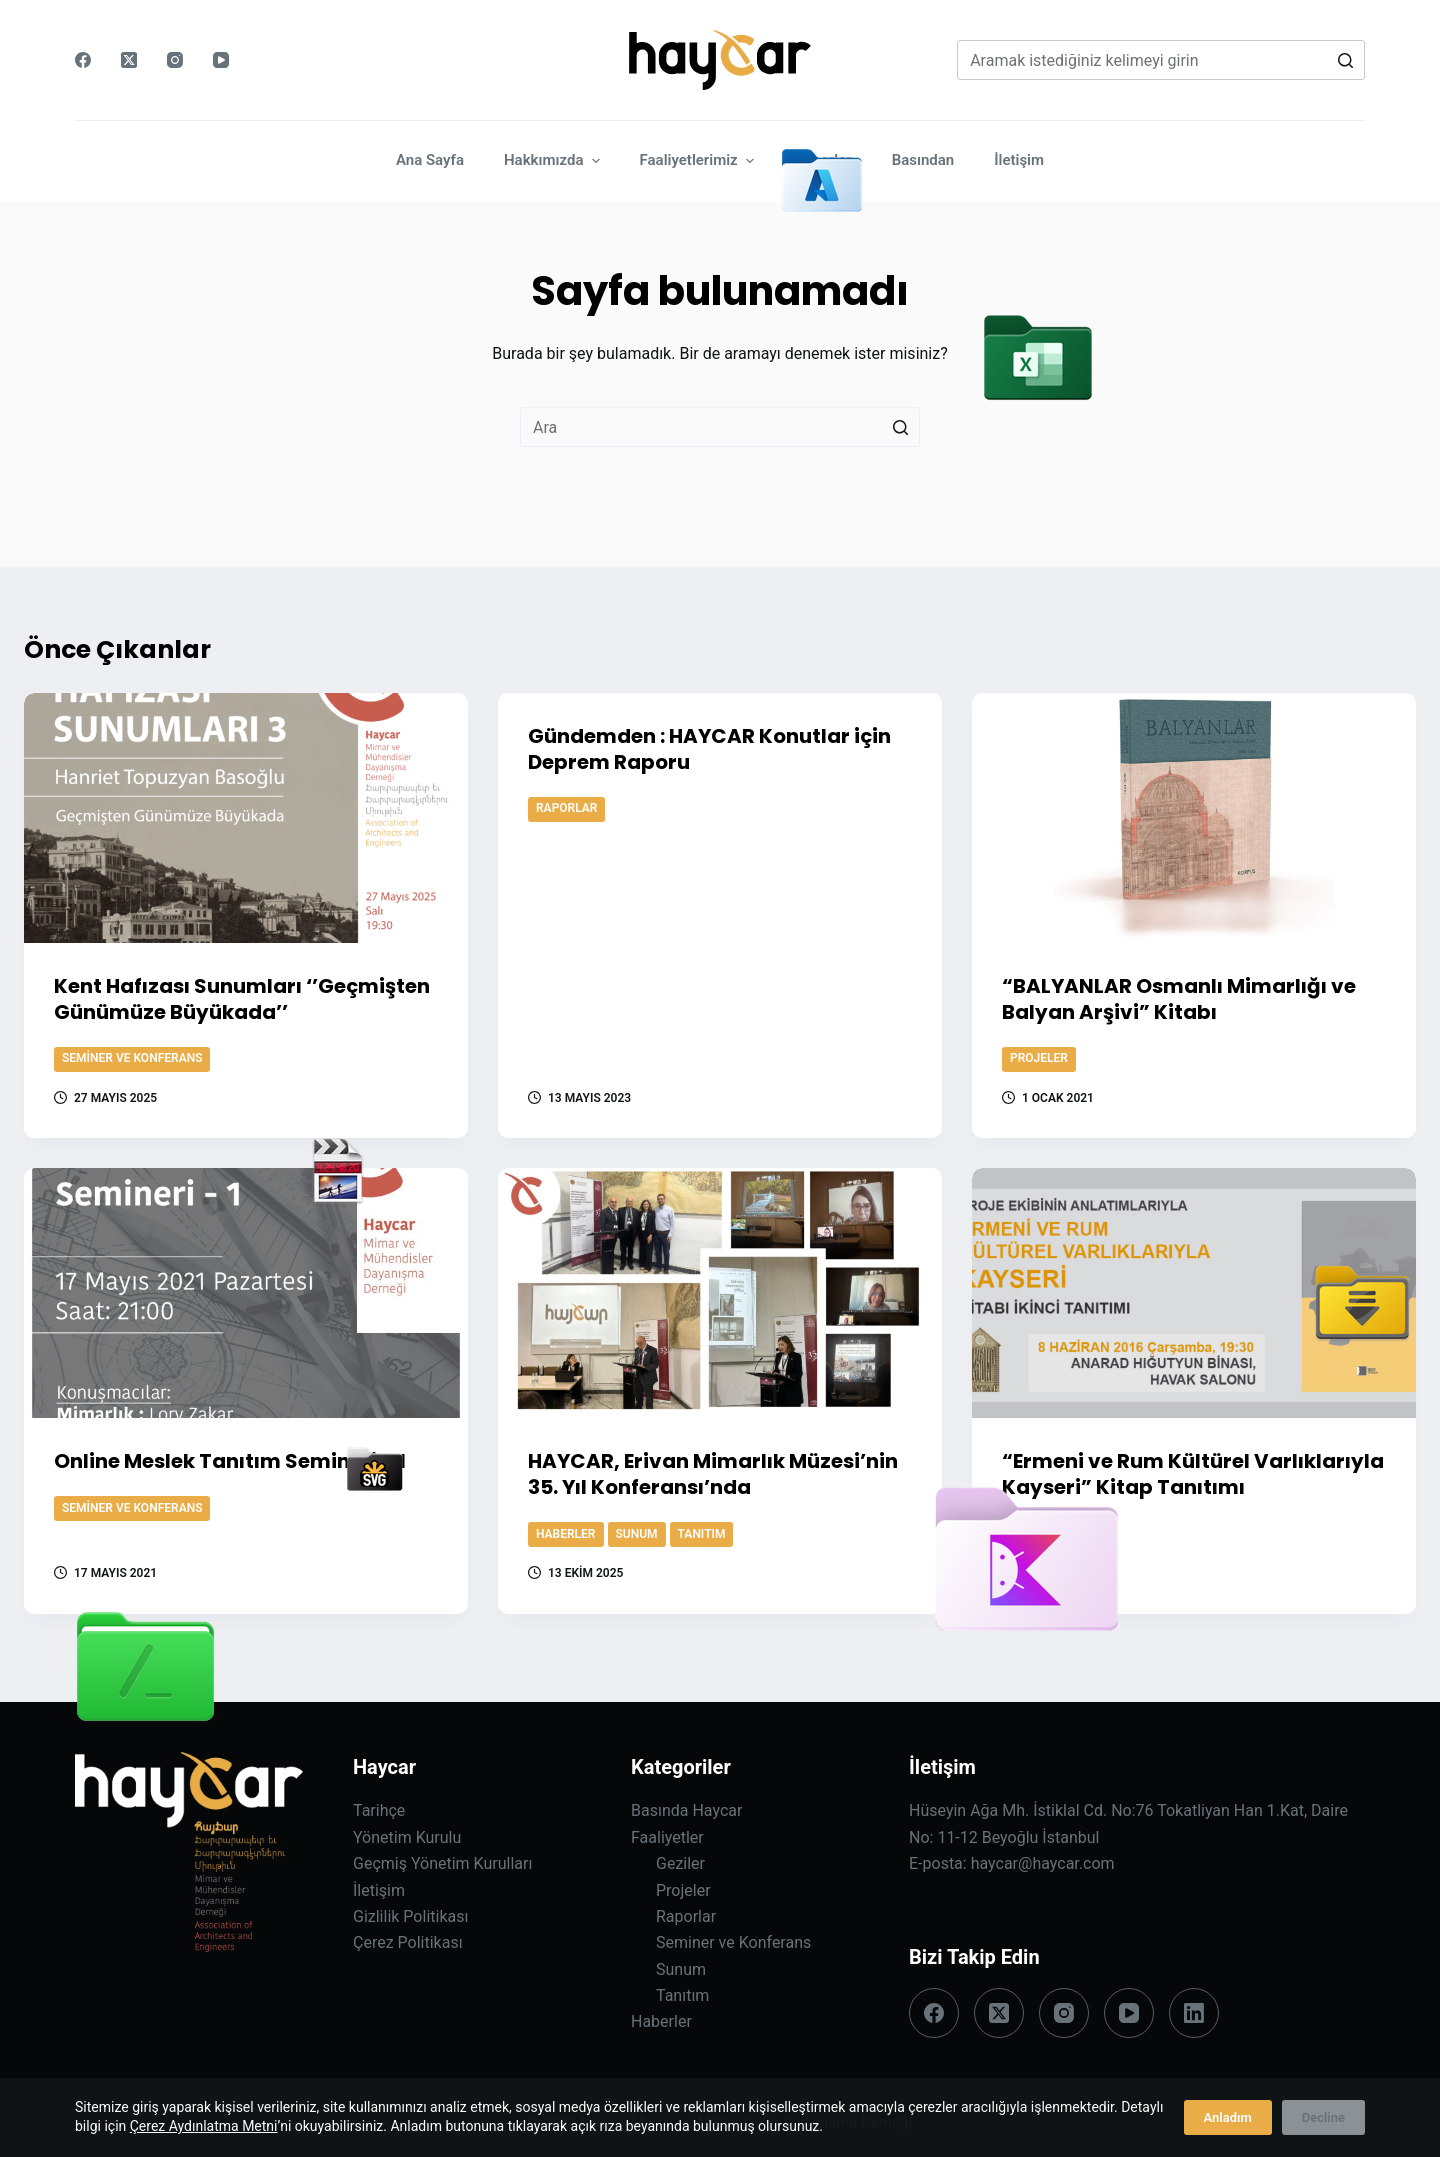  Describe the element at coordinates (1362, 1305) in the screenshot. I see `open your getgo download manager folder` at that location.